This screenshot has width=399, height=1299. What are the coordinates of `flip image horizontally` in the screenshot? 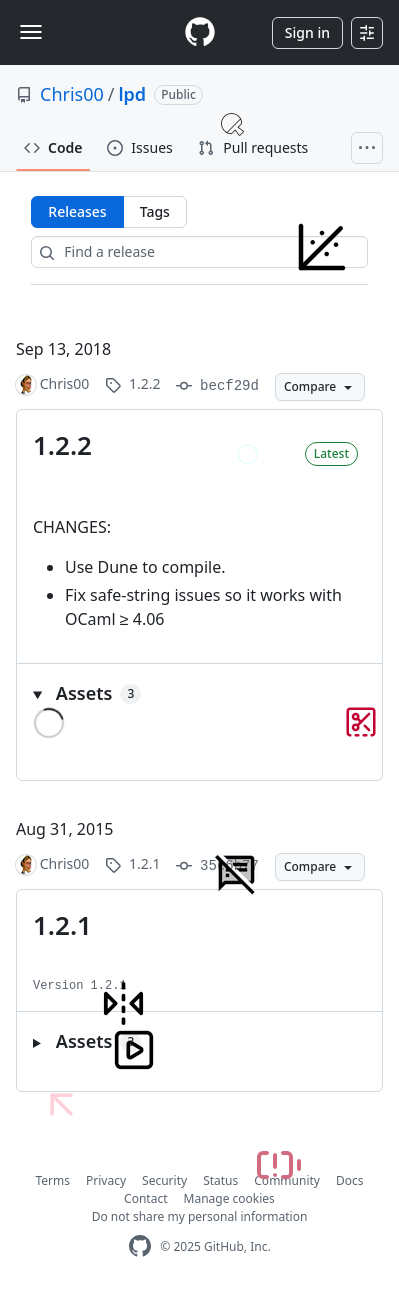 It's located at (123, 1003).